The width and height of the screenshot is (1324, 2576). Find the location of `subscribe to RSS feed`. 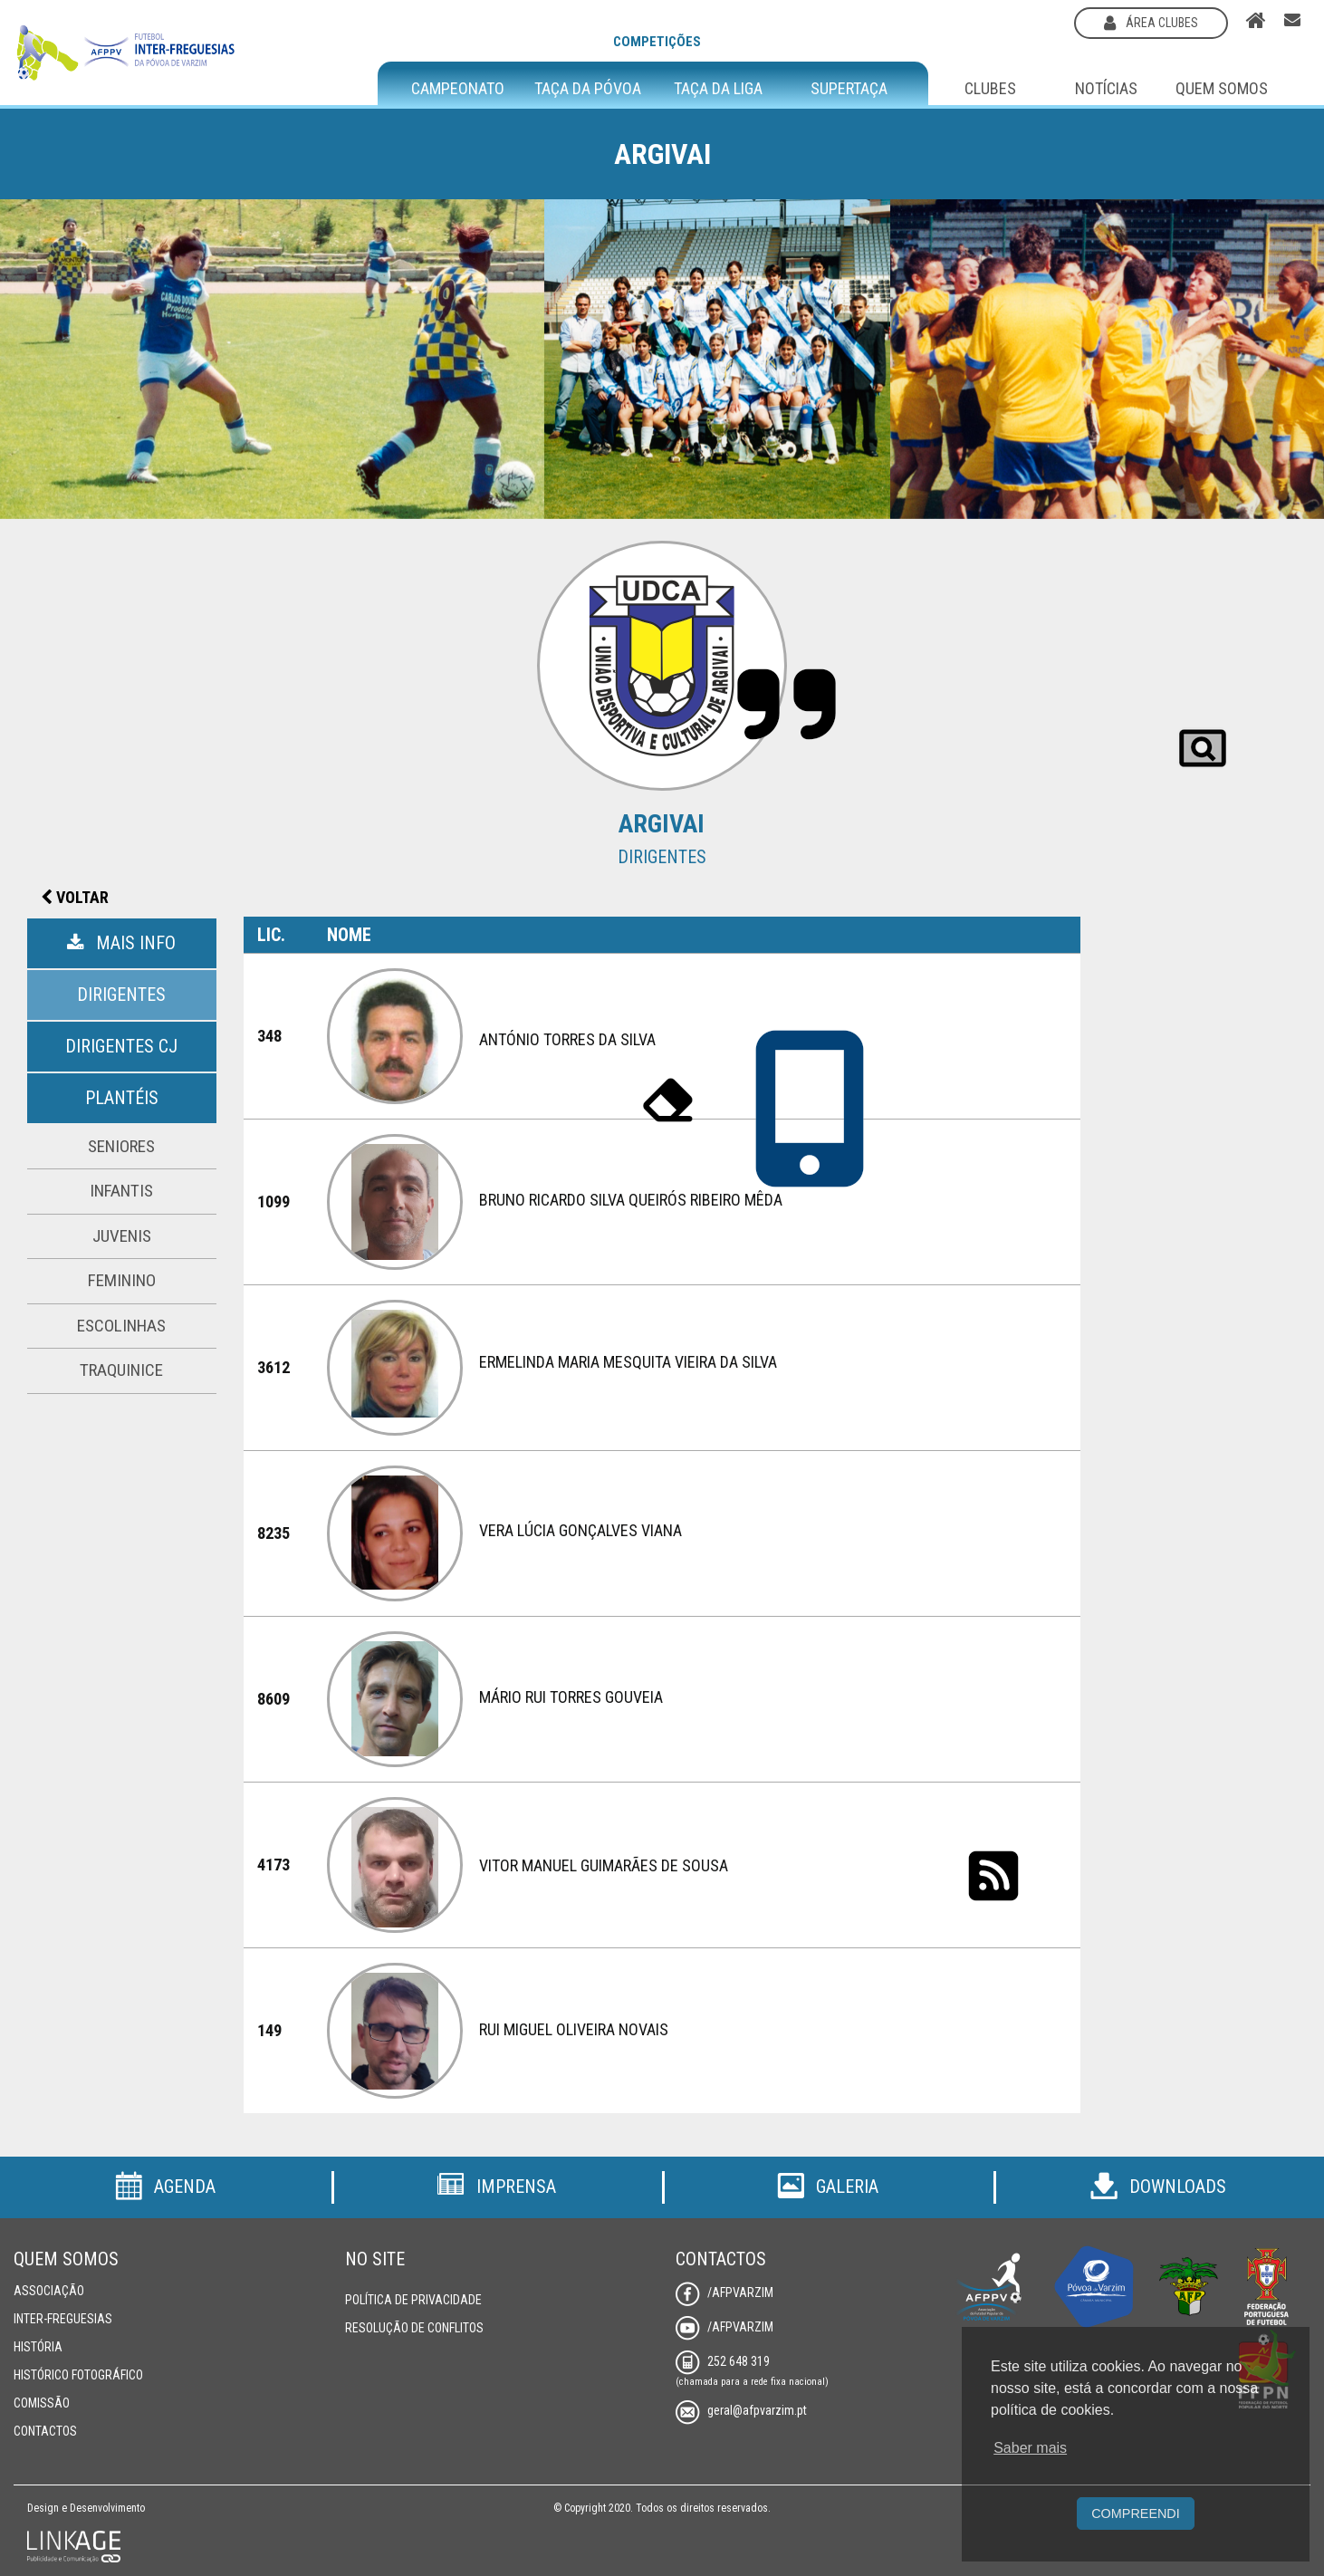

subscribe to RSS feed is located at coordinates (993, 1876).